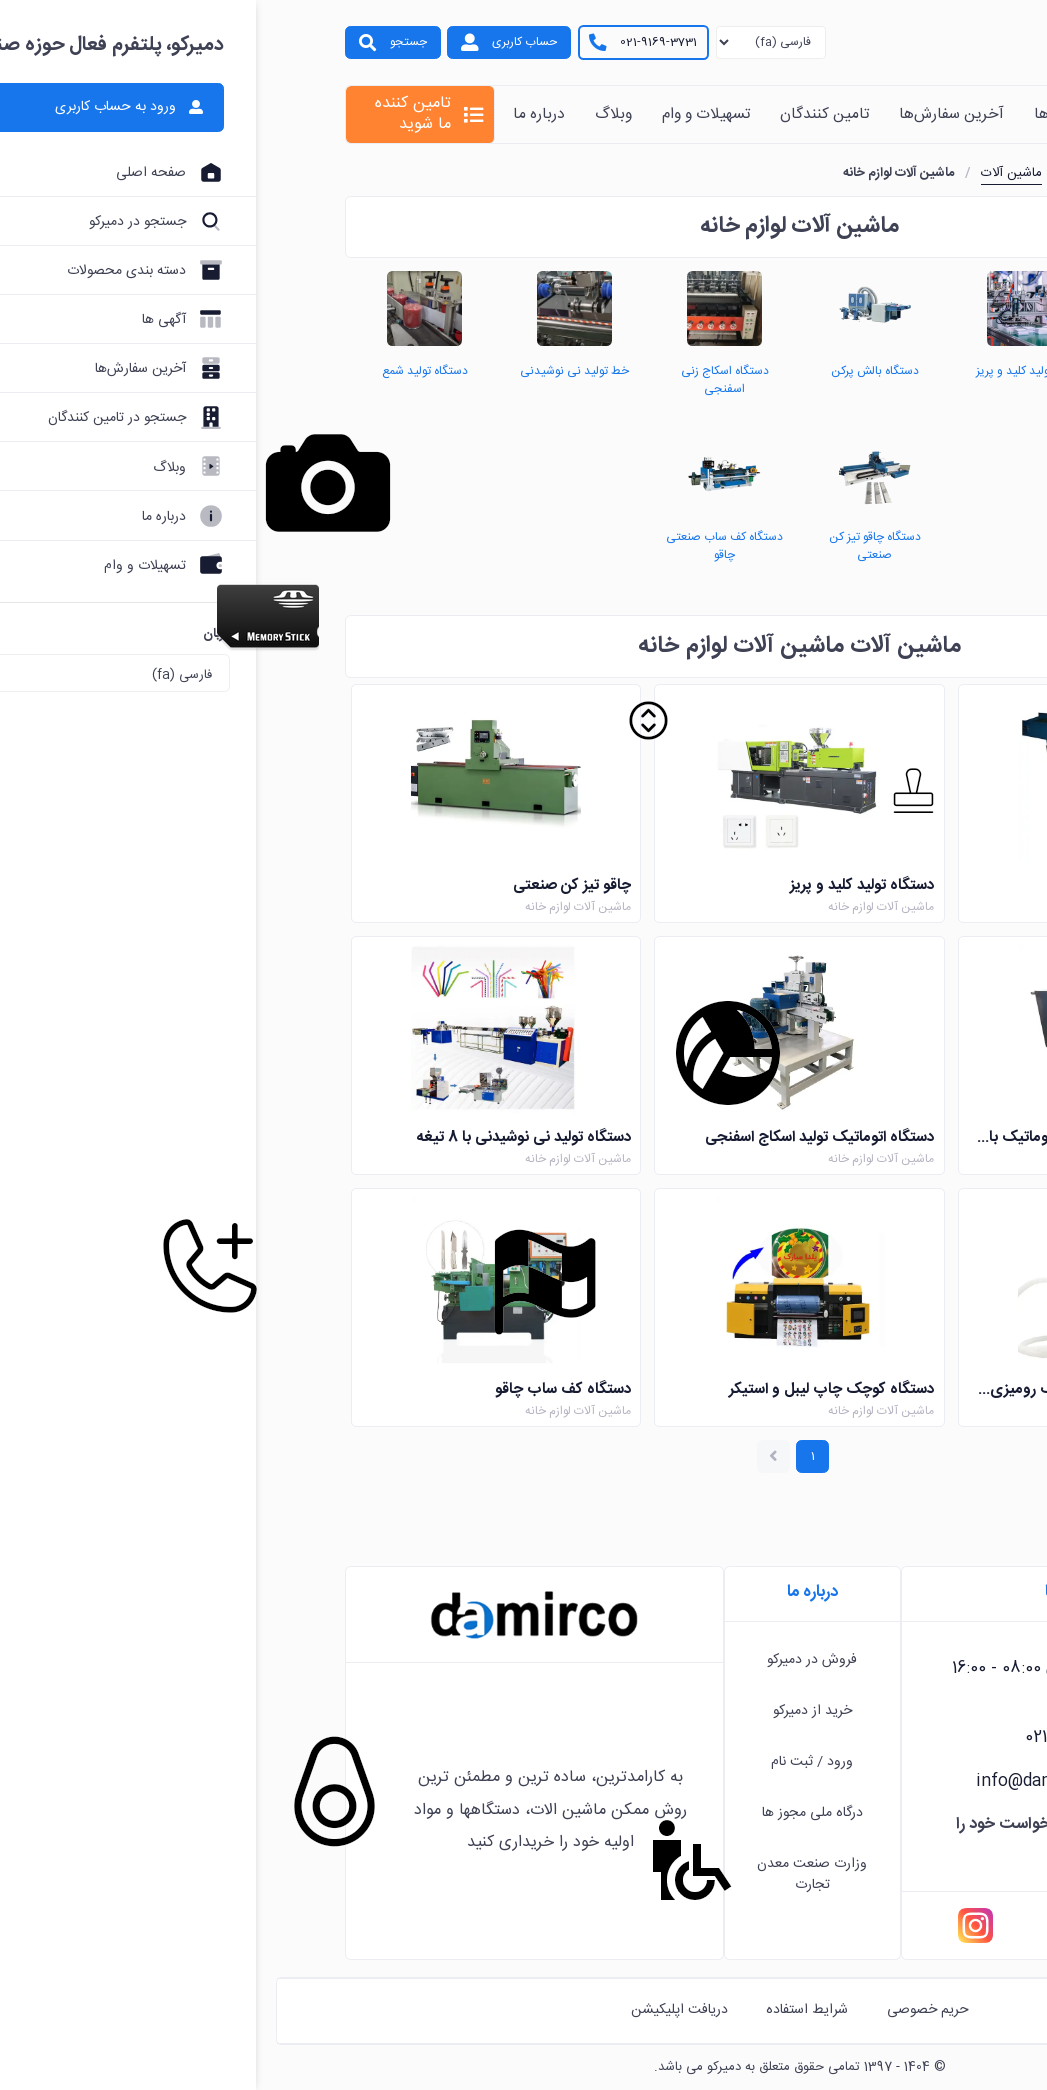  I want to click on access memory stick storage device, so click(268, 617).